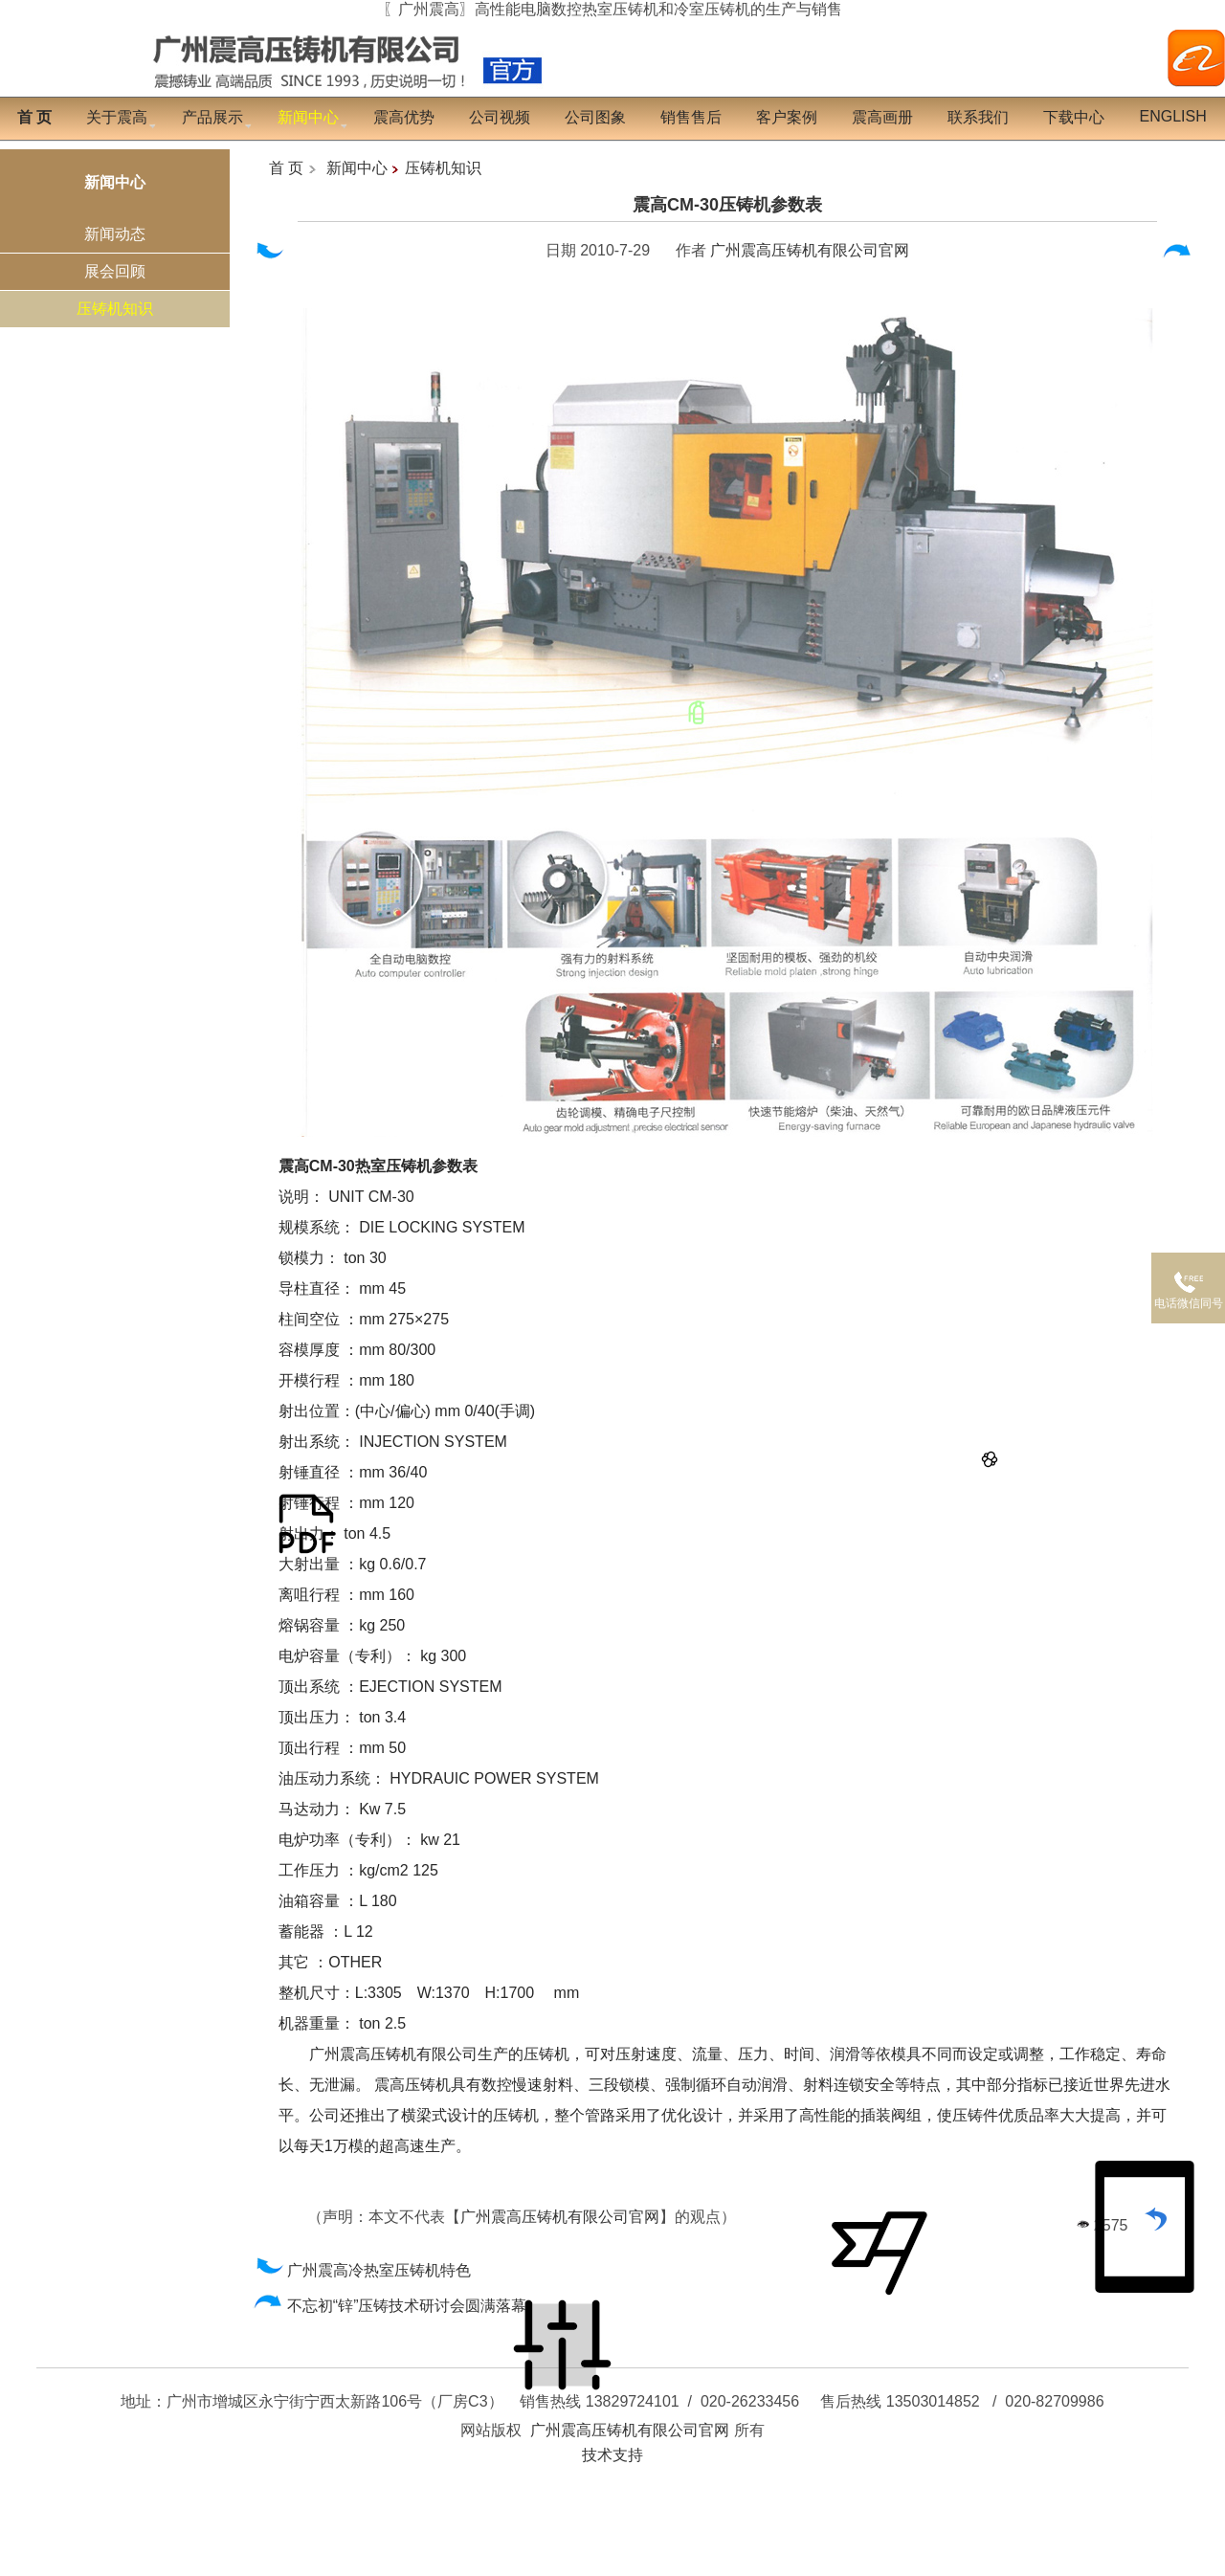  What do you see at coordinates (1145, 2227) in the screenshot?
I see `switch to tablet display mode` at bounding box center [1145, 2227].